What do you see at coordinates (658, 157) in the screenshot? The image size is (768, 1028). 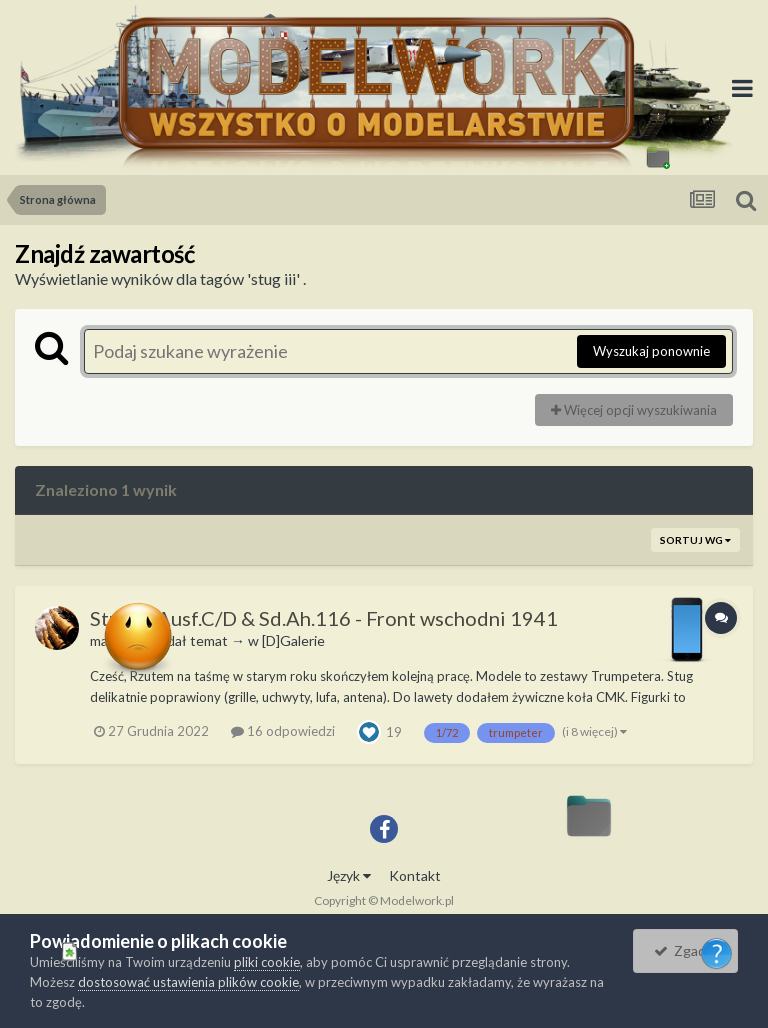 I see `create a new folder` at bounding box center [658, 157].